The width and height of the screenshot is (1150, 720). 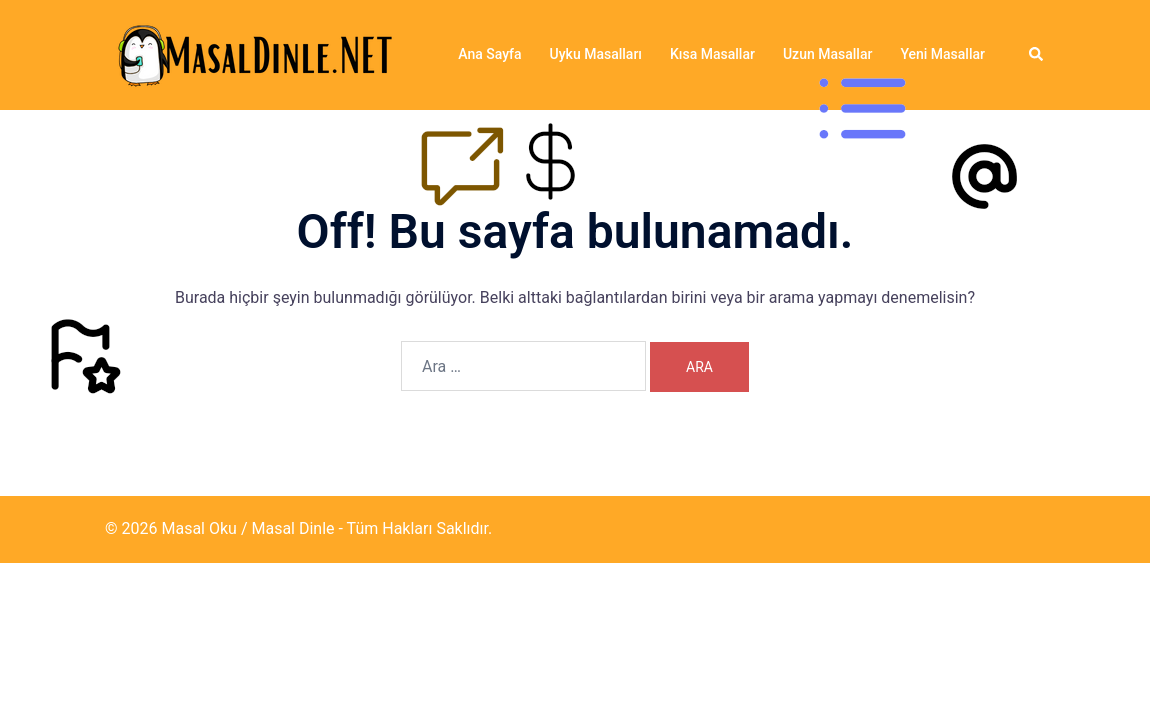 I want to click on view cross-referenced issues or pull requests, so click(x=460, y=166).